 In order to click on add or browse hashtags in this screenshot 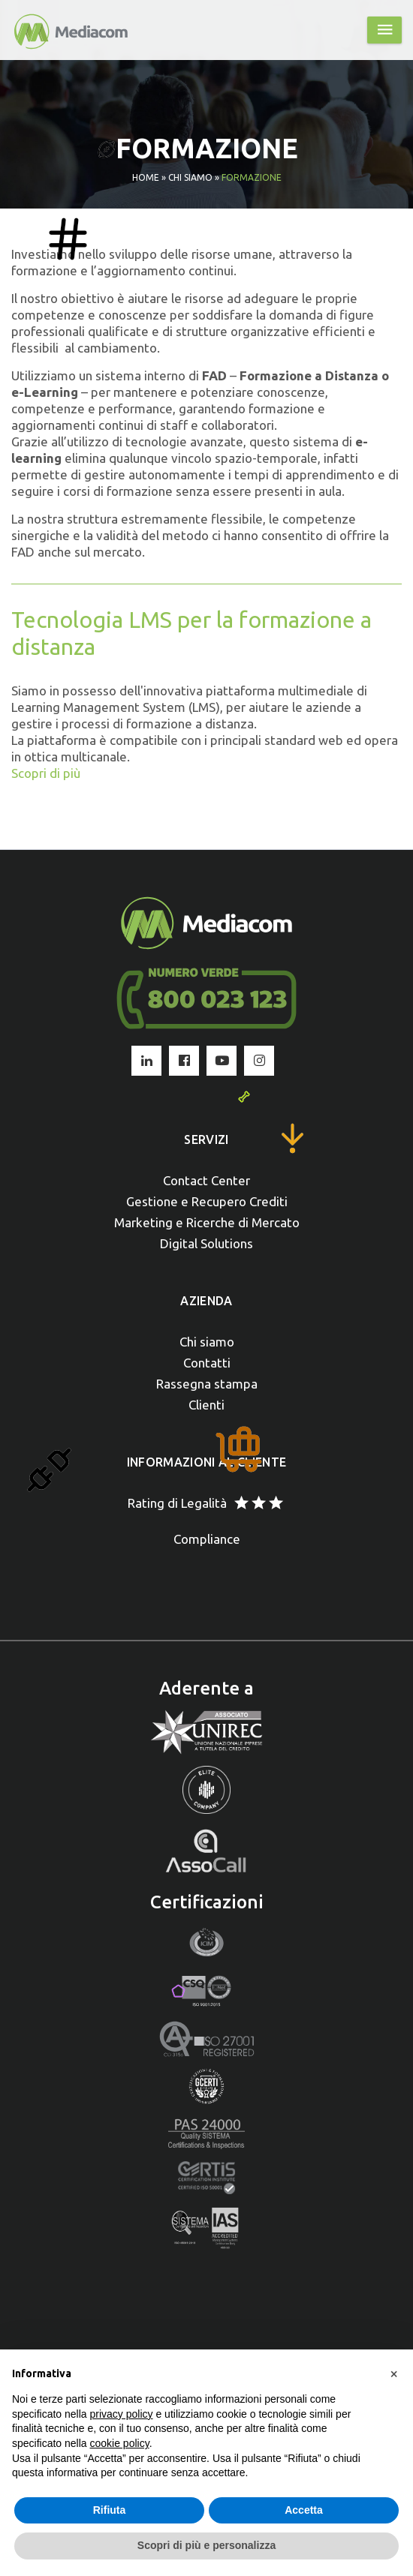, I will do `click(68, 239)`.